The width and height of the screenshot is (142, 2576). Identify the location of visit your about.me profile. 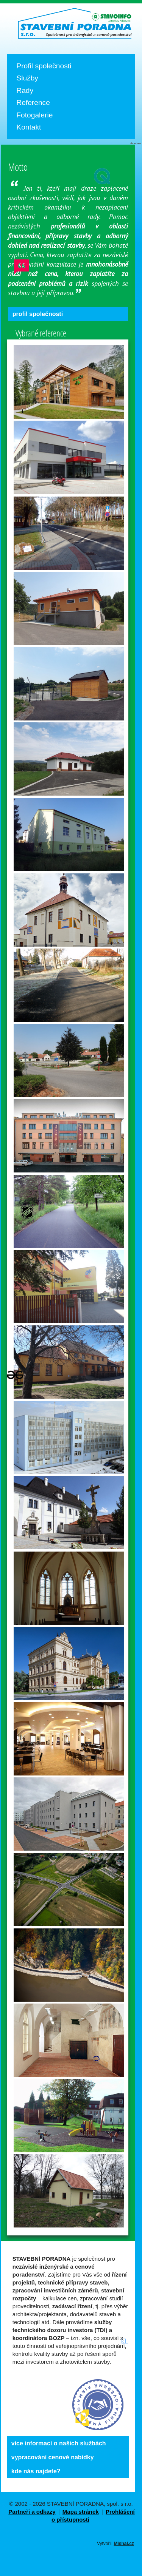
(135, 143).